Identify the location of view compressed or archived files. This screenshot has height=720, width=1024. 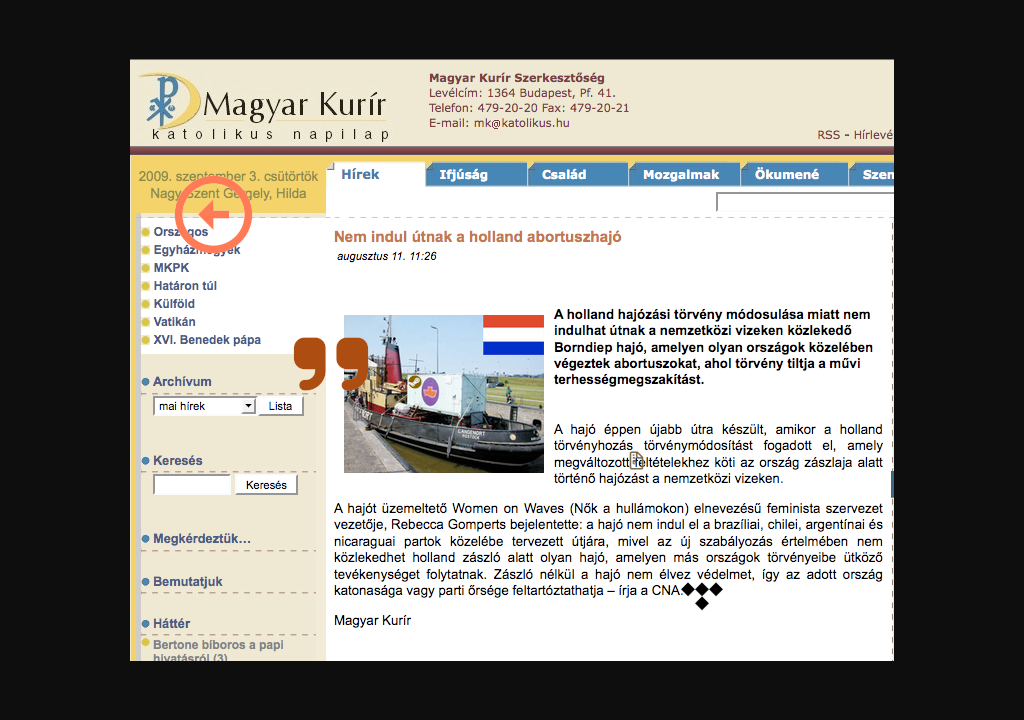
(636, 460).